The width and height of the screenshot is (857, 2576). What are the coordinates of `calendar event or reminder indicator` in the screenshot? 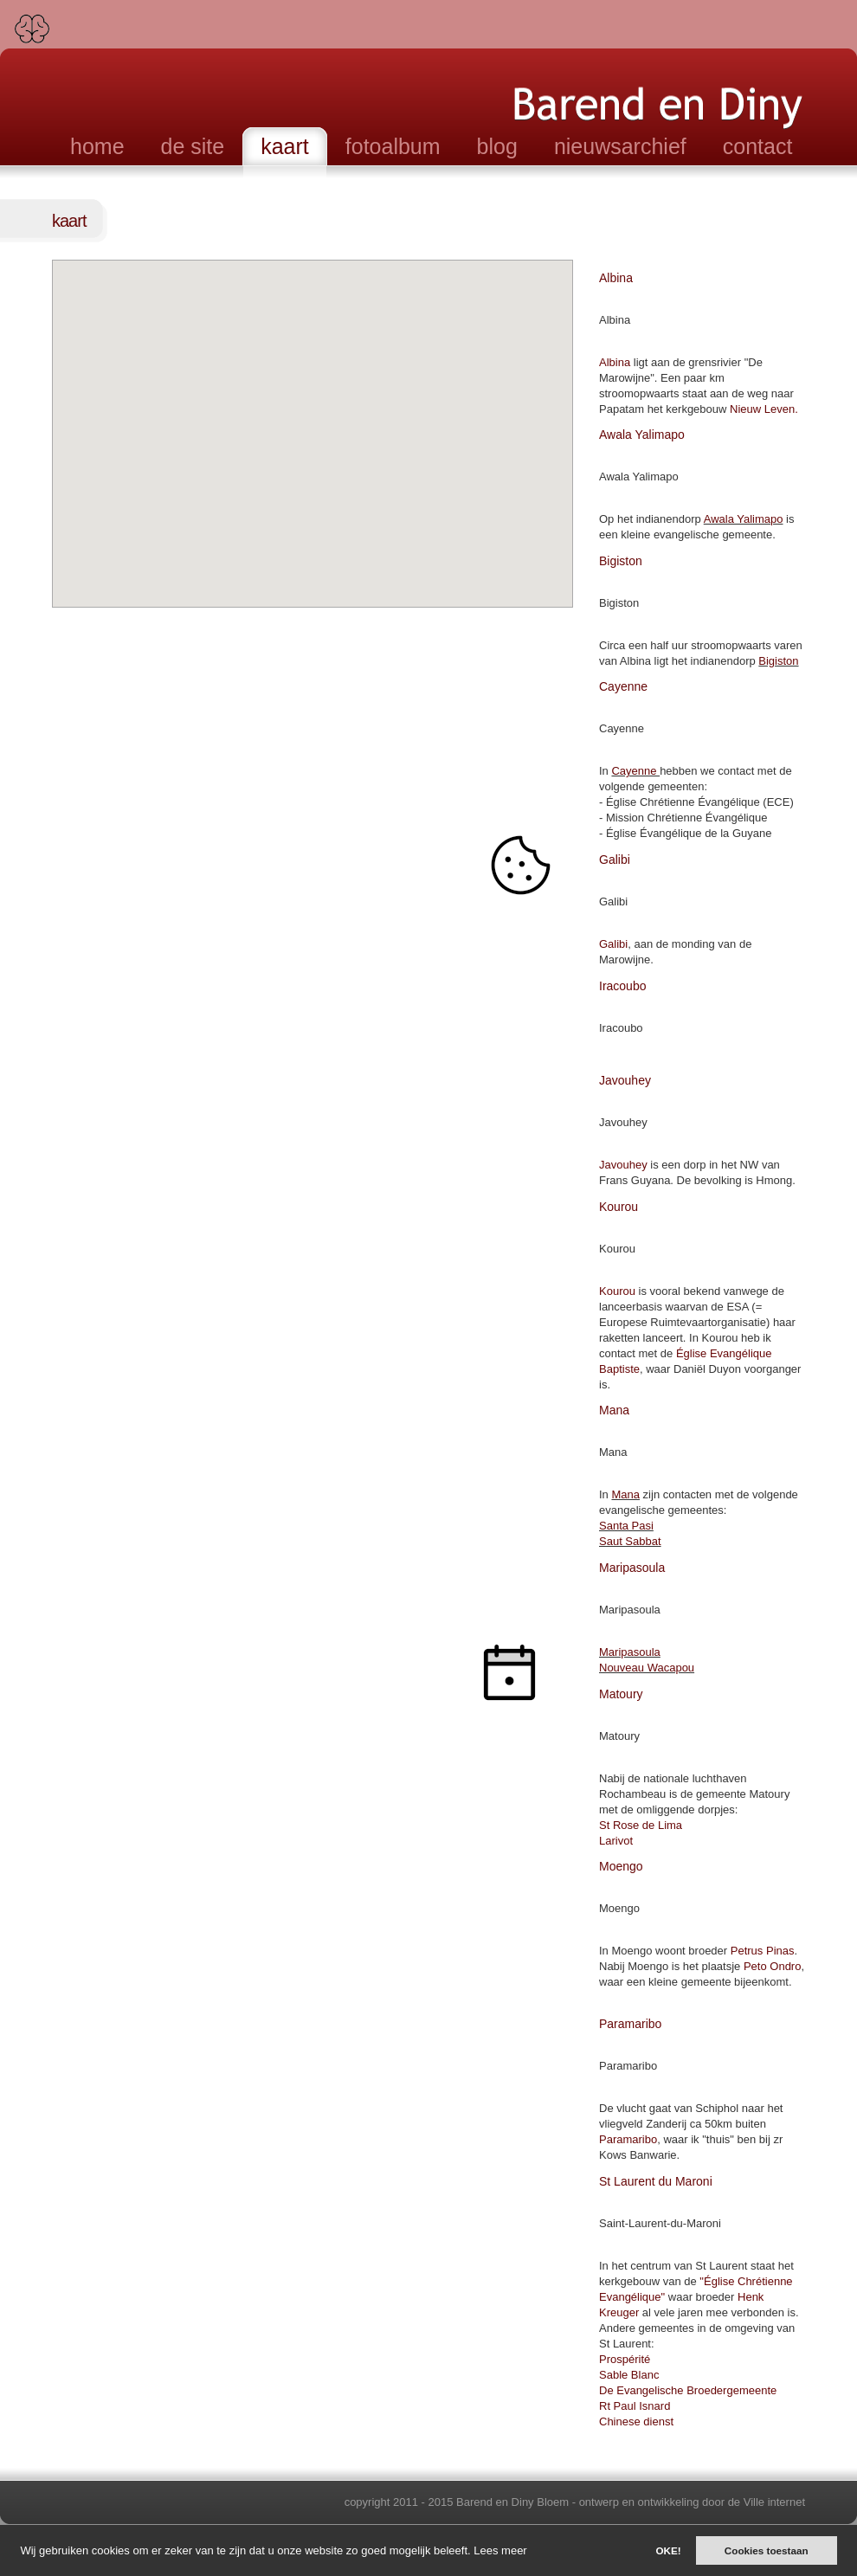 It's located at (509, 1674).